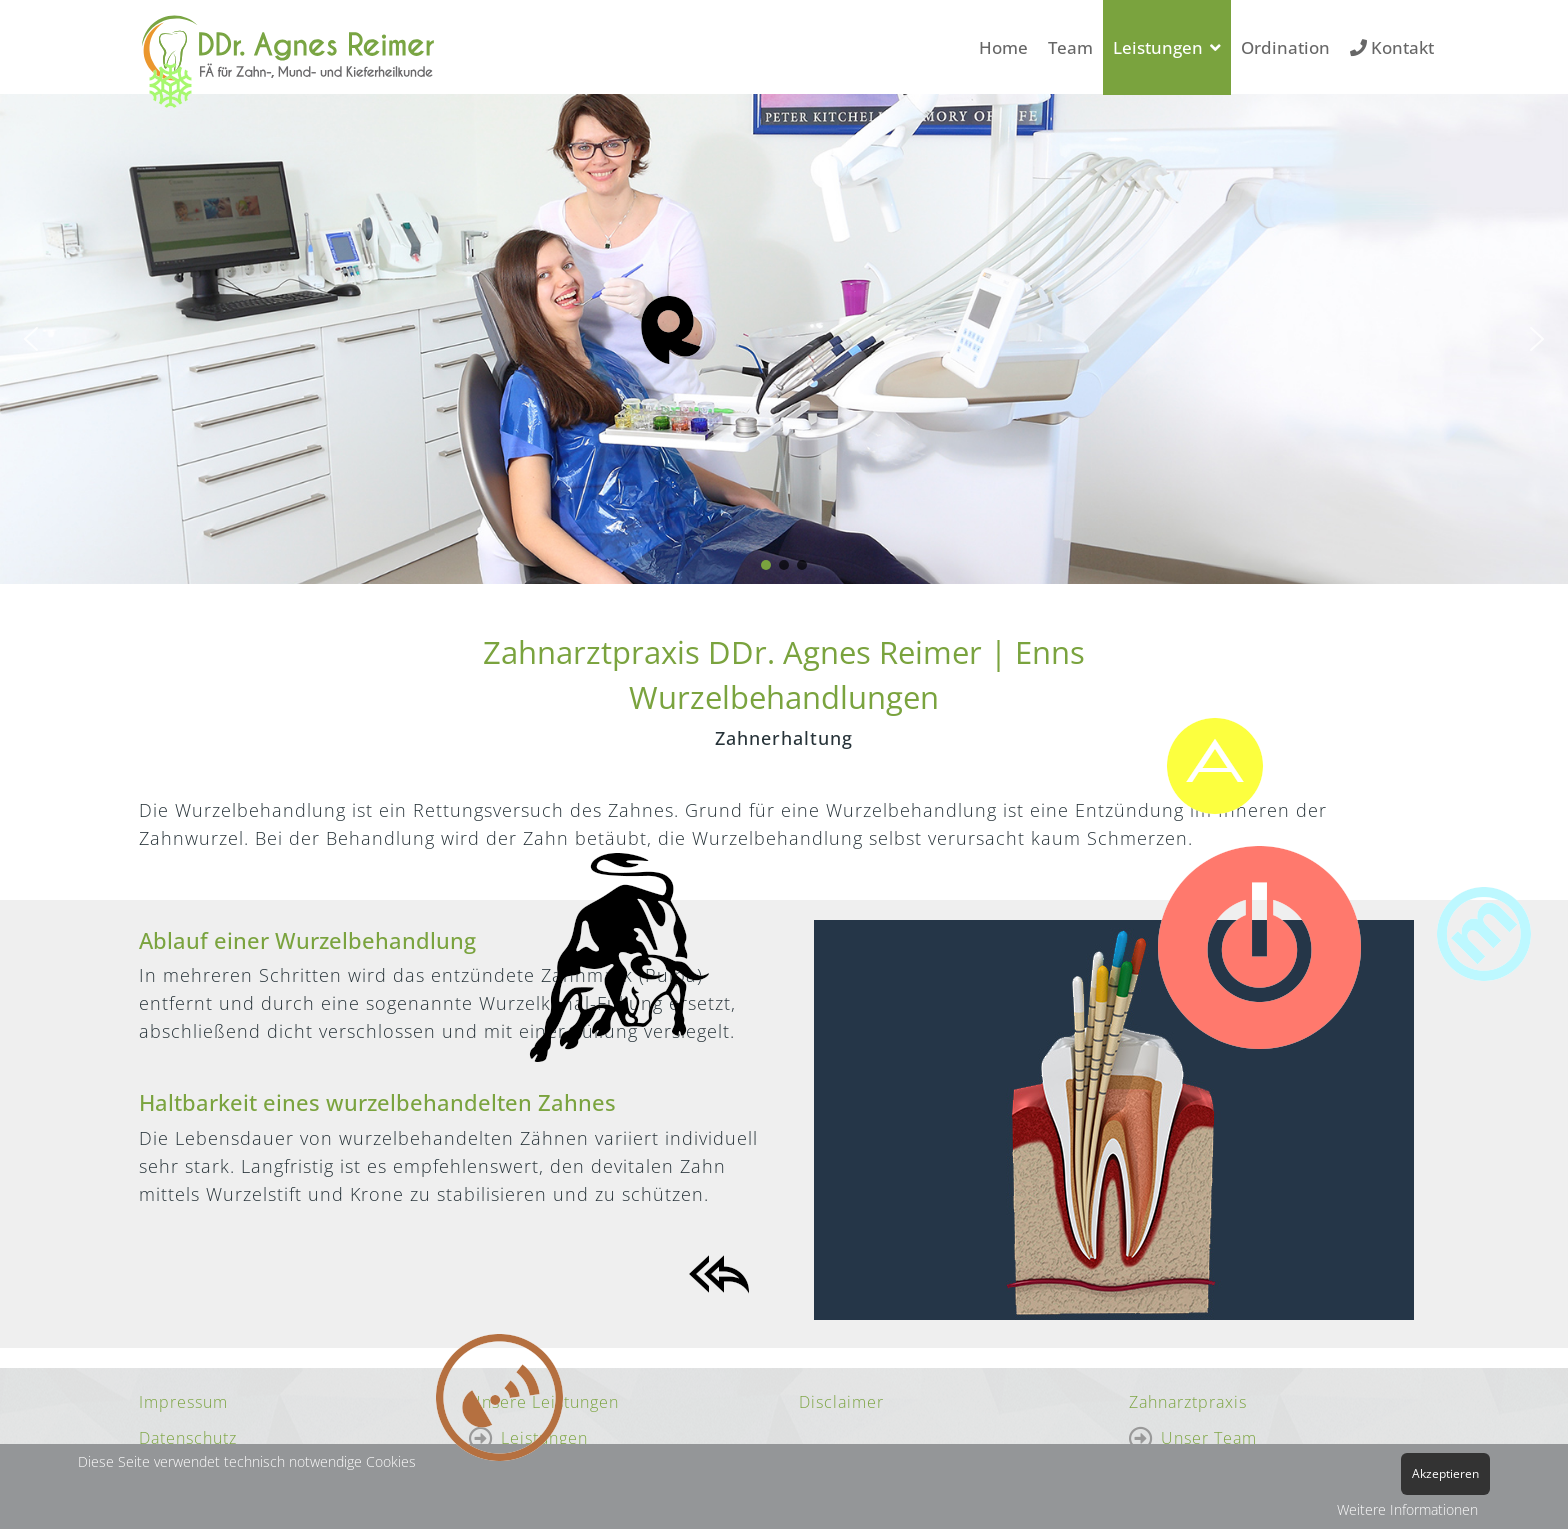  I want to click on app.net (adn) logo, so click(1215, 766).